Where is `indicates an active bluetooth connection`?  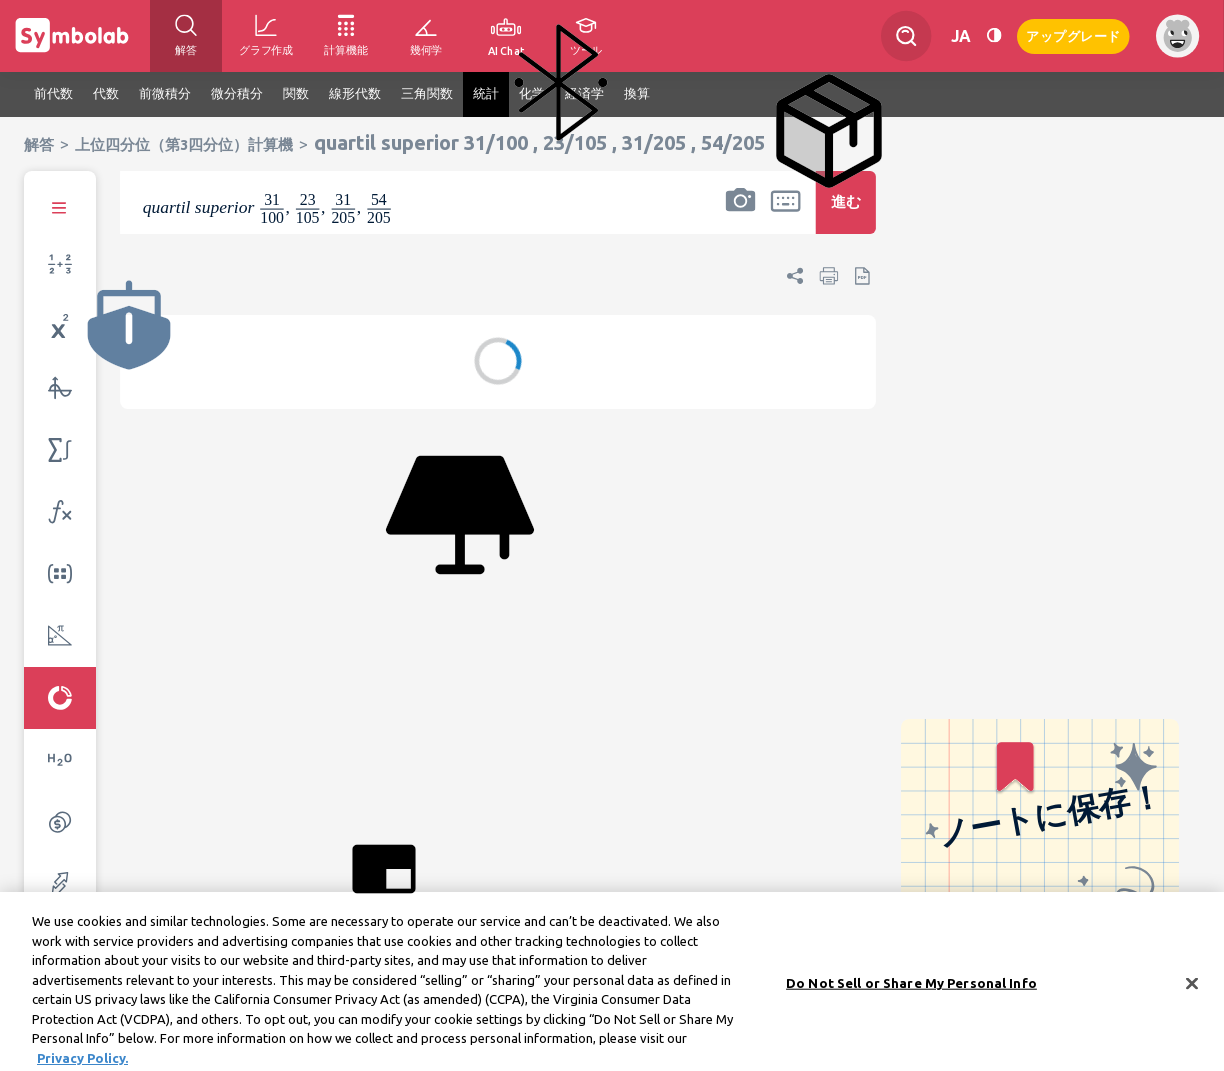
indicates an active bluetooth connection is located at coordinates (558, 82).